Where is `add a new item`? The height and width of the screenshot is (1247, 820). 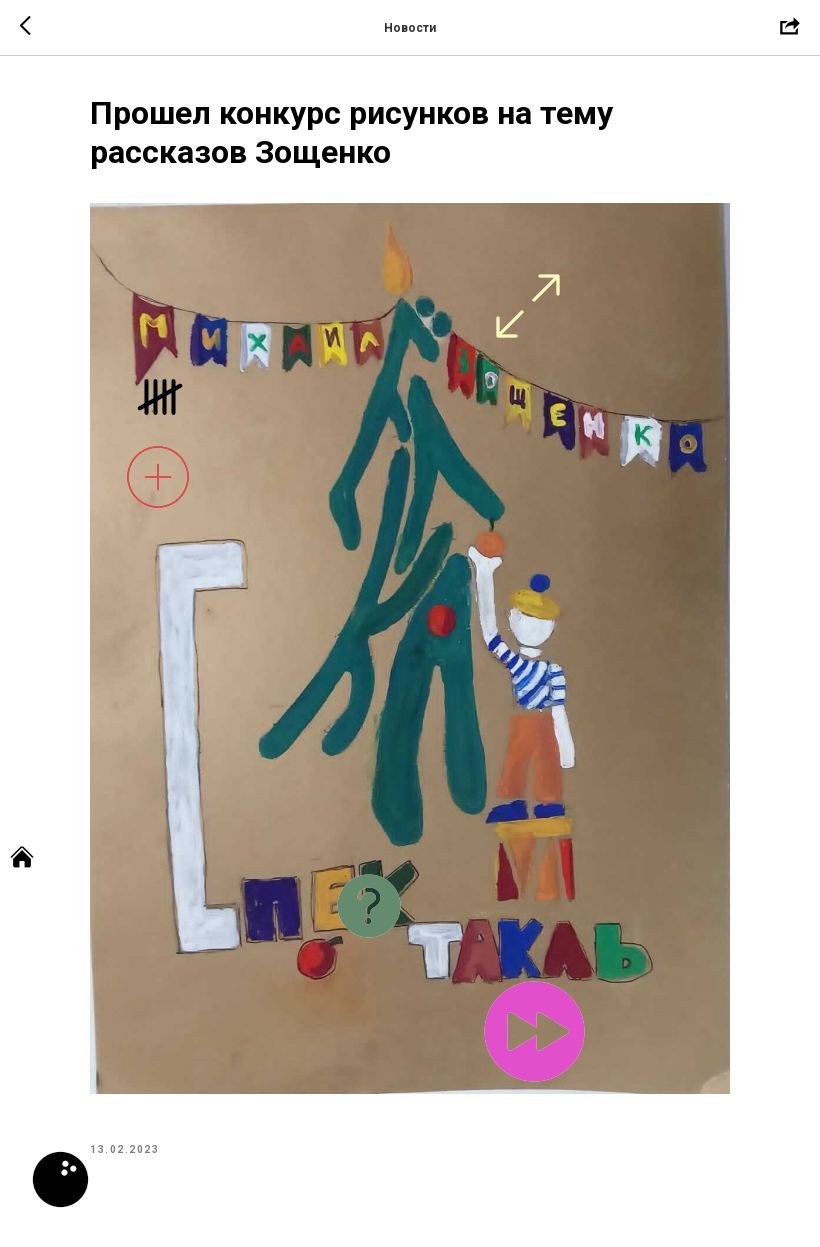 add a new item is located at coordinates (158, 477).